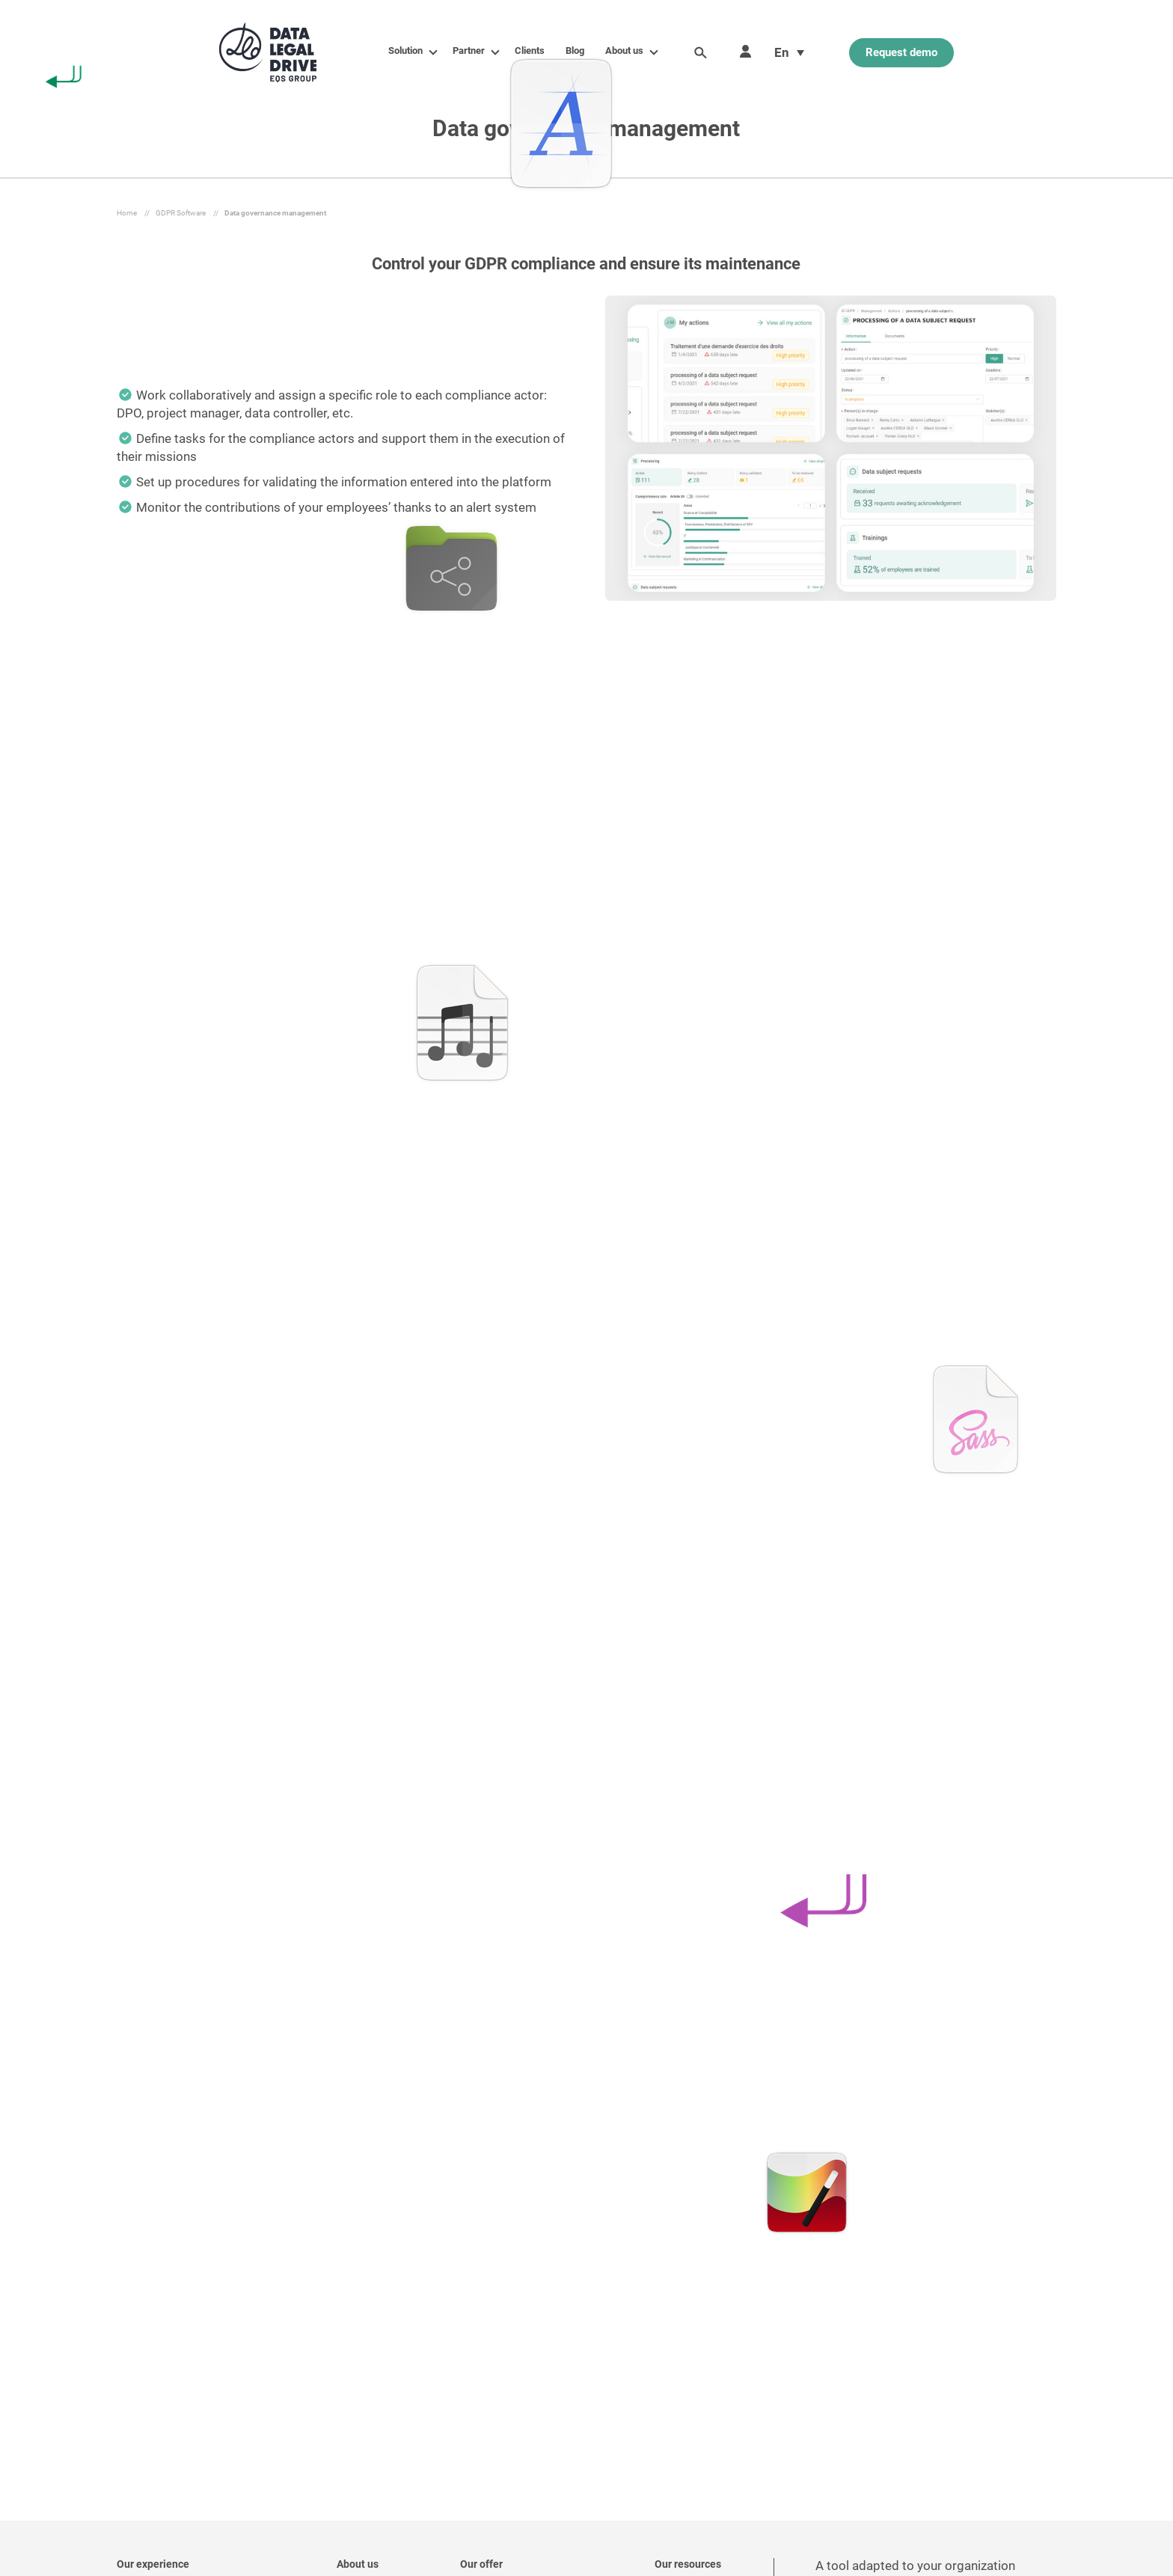 The width and height of the screenshot is (1173, 2576). I want to click on open your public shared folder, so click(451, 568).